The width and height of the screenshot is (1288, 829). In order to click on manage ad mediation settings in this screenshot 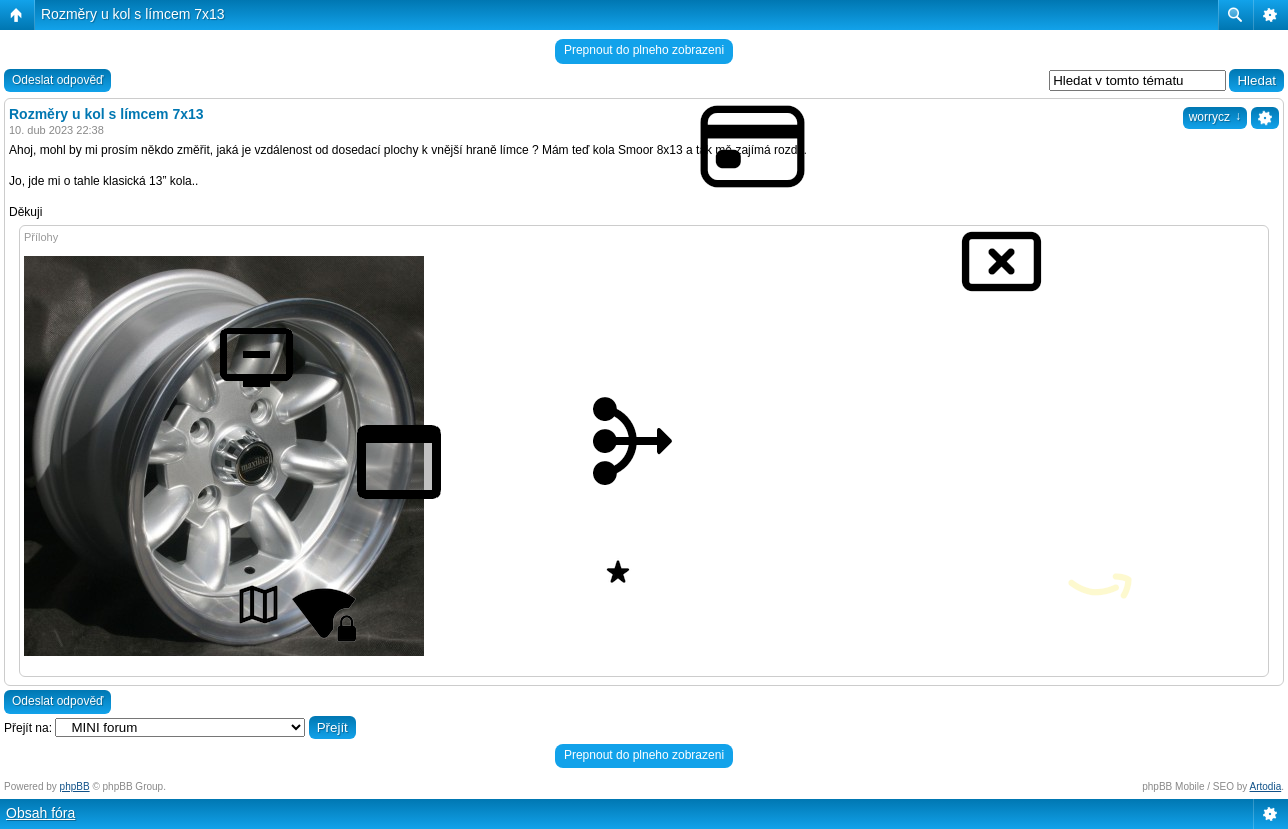, I will do `click(633, 441)`.